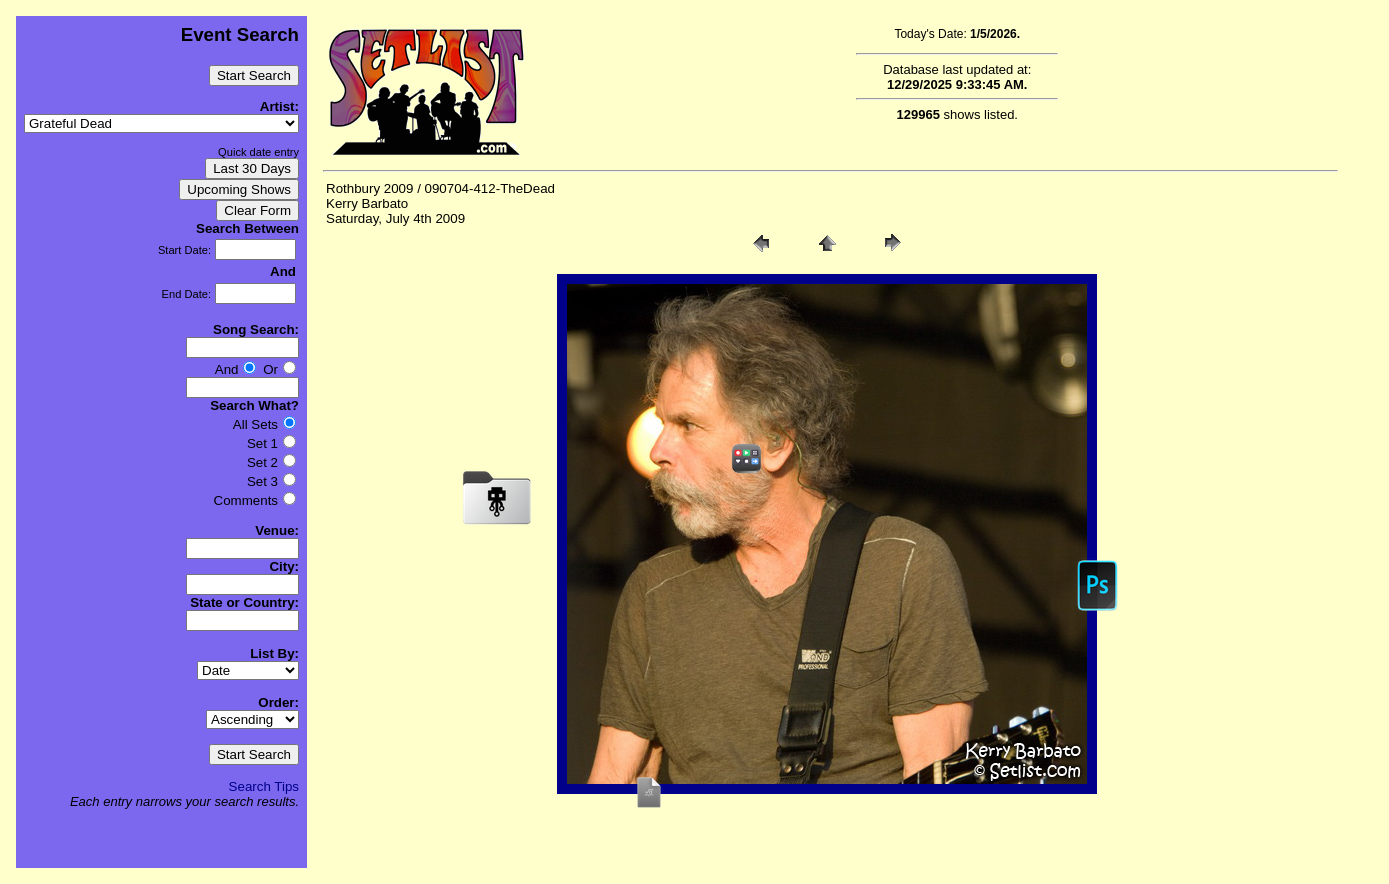  Describe the element at coordinates (1097, 585) in the screenshot. I see `adobe photoshop file type indicator` at that location.